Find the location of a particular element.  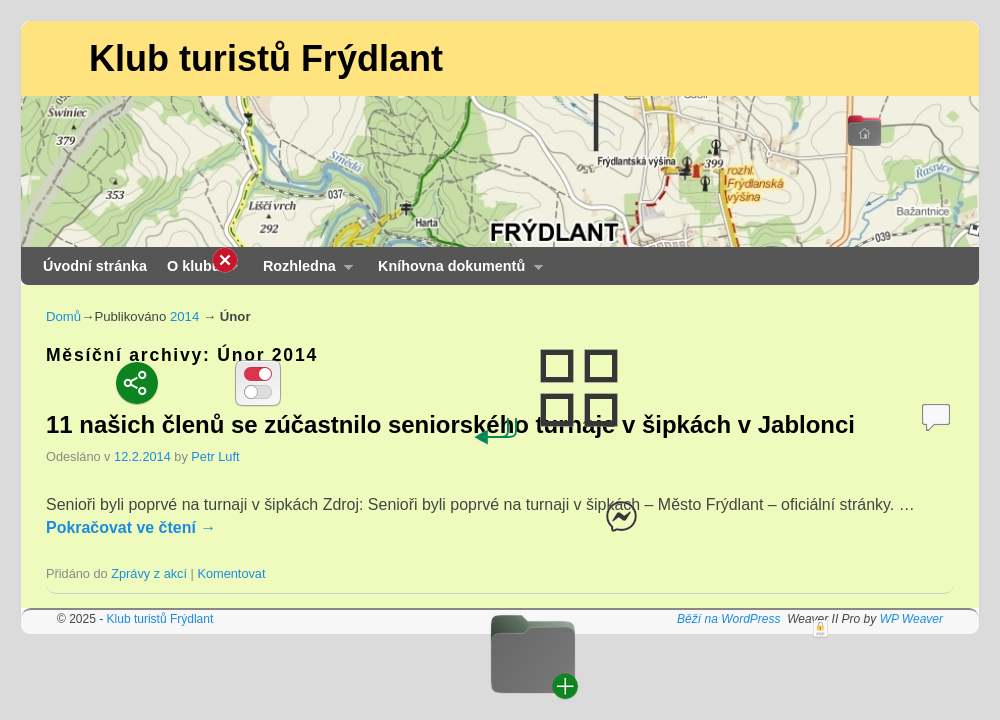

create a new folder is located at coordinates (533, 654).